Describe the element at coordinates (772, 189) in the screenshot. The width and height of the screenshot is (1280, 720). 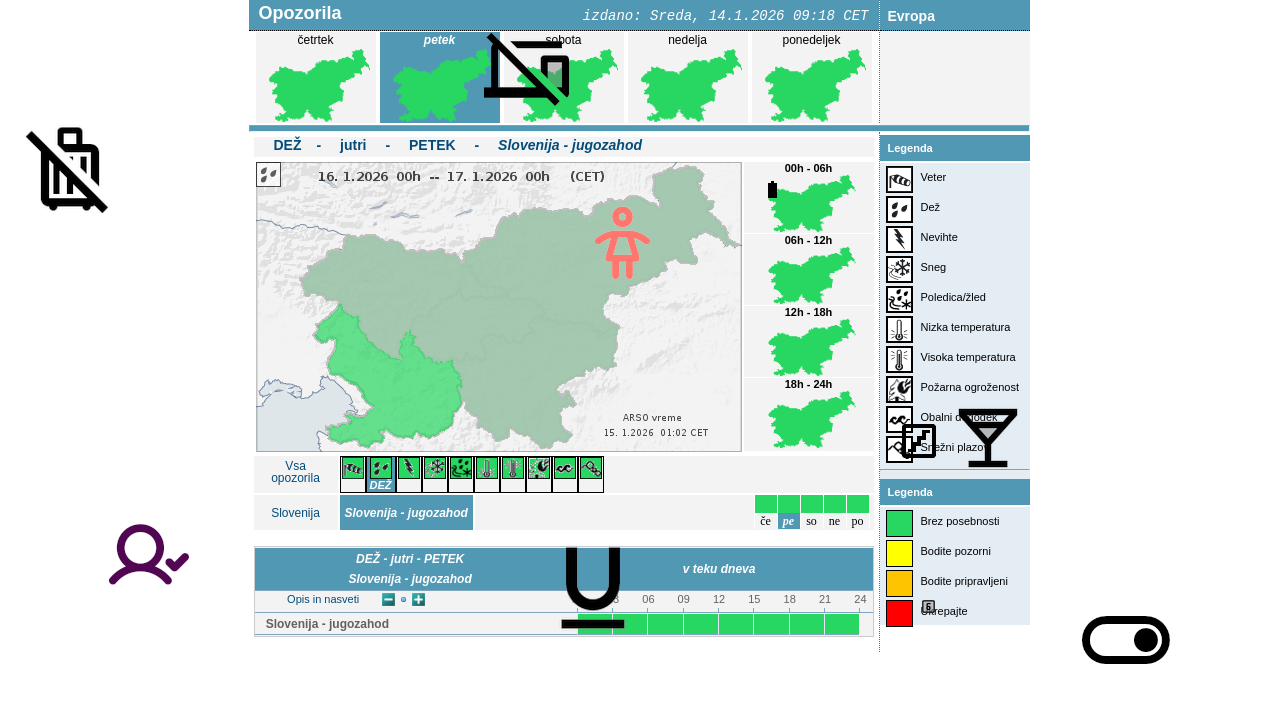
I see `indicates battery is fully charged` at that location.